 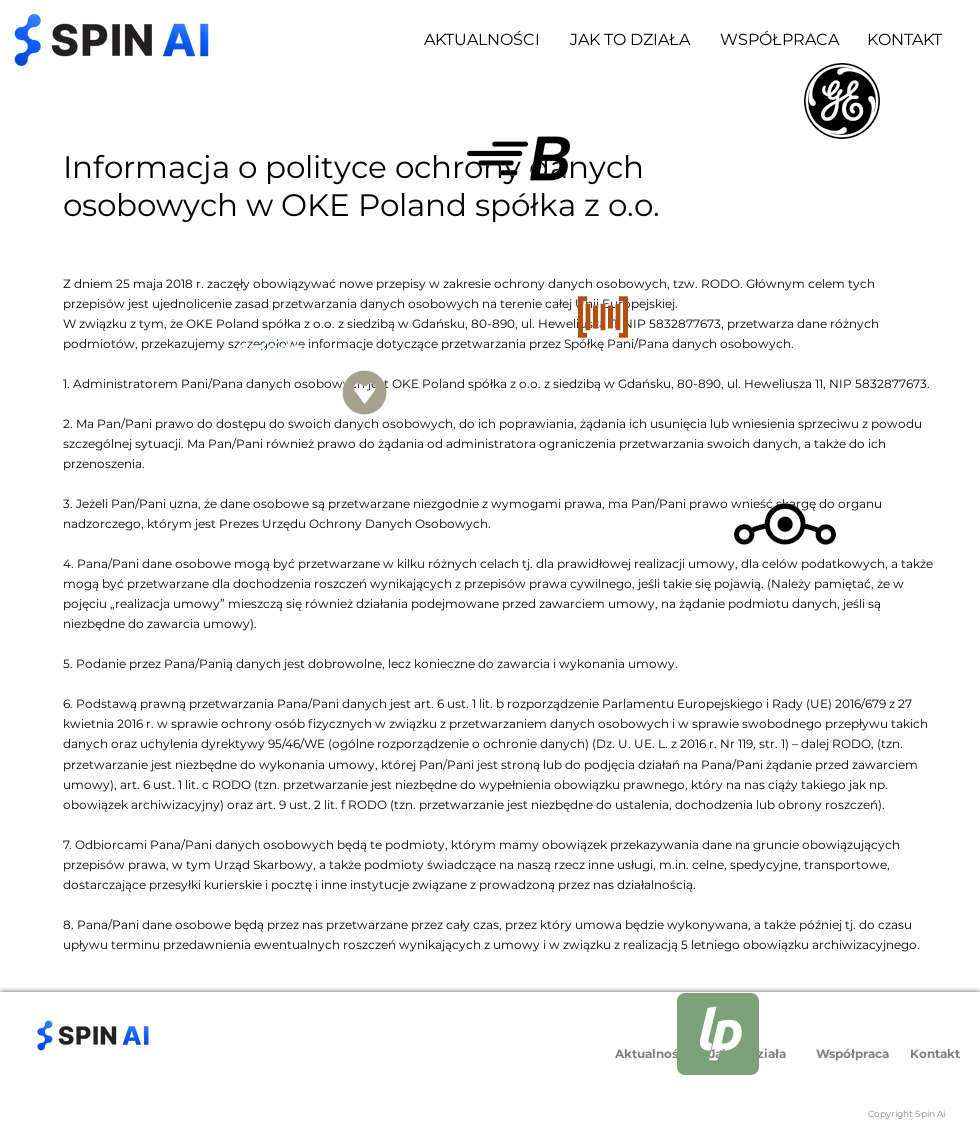 What do you see at coordinates (718, 1034) in the screenshot?
I see `link to Liberapay donation page` at bounding box center [718, 1034].